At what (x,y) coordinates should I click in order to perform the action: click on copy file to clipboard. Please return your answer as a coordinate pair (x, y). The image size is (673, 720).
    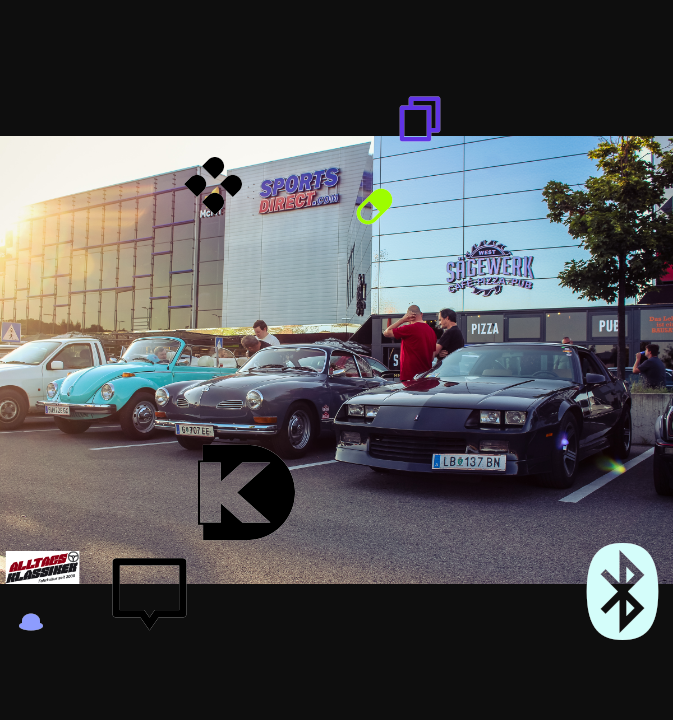
    Looking at the image, I should click on (420, 119).